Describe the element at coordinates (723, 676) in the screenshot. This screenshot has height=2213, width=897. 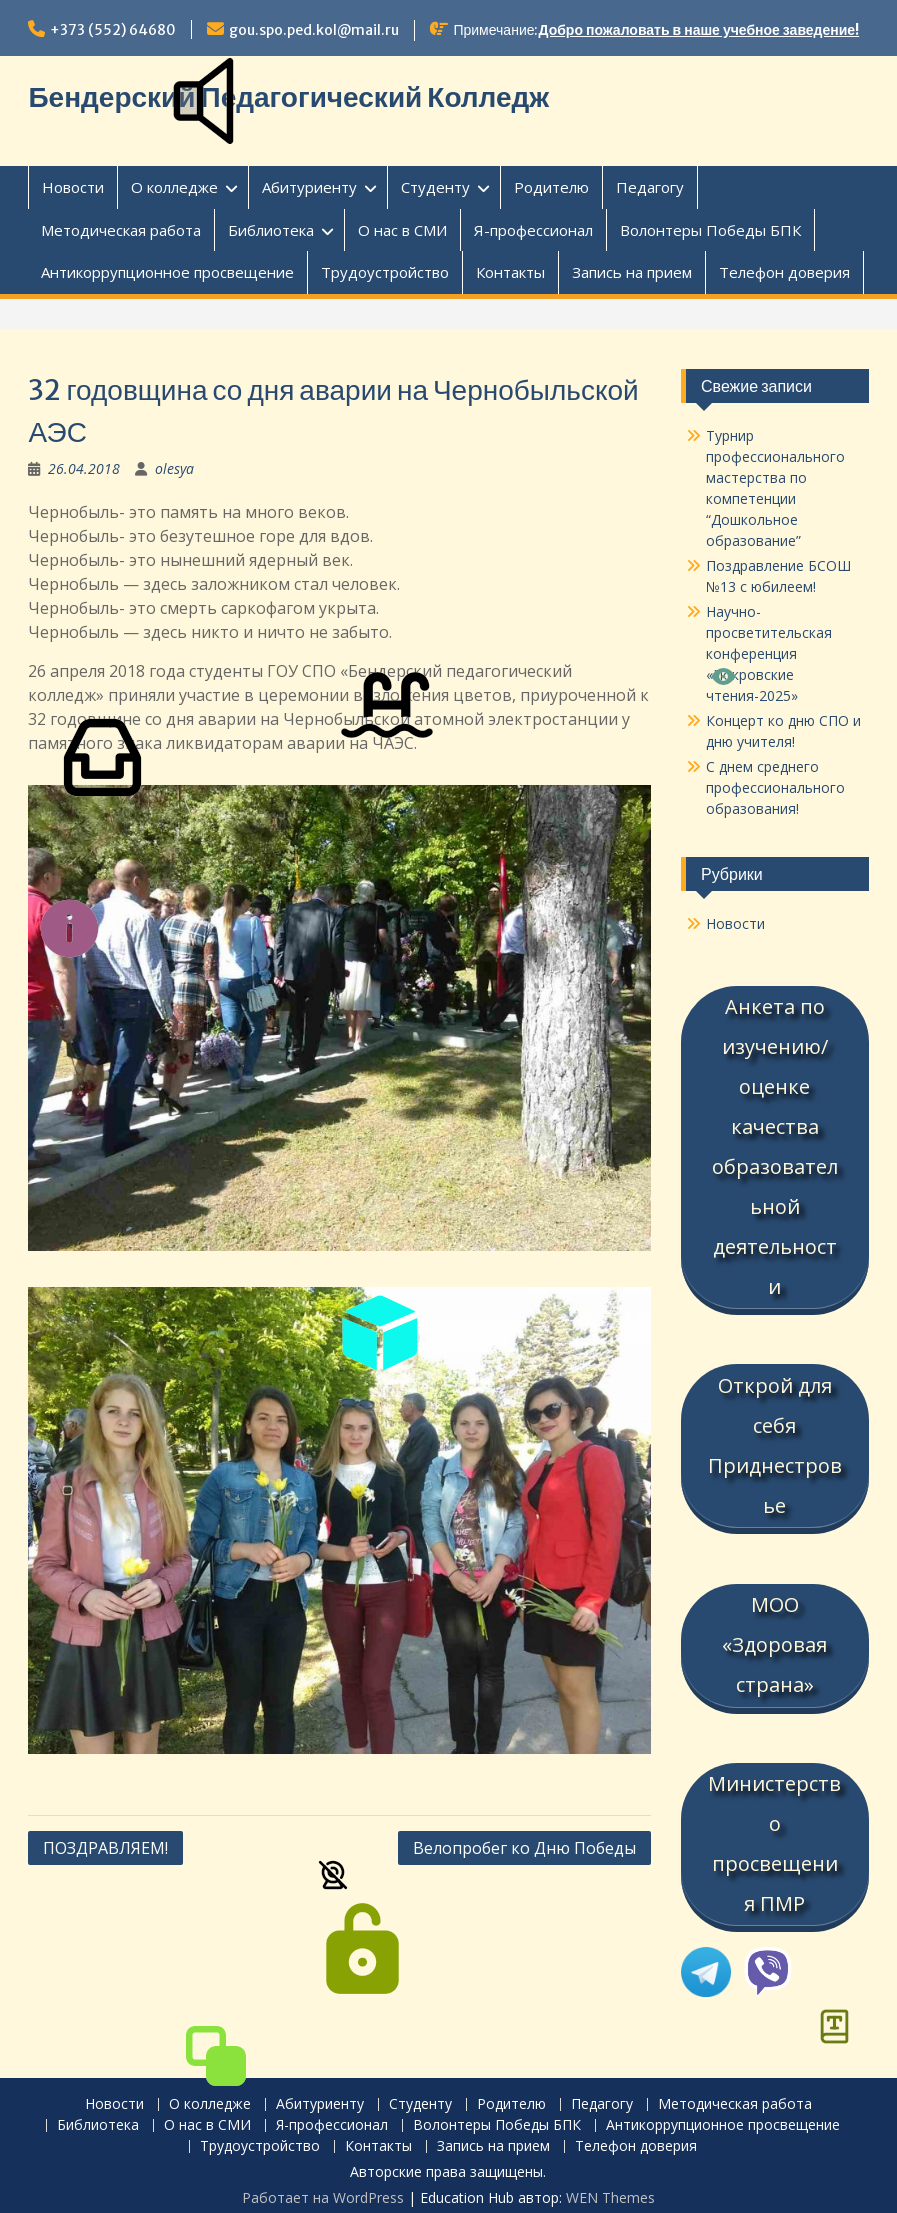
I see `view or preview content` at that location.